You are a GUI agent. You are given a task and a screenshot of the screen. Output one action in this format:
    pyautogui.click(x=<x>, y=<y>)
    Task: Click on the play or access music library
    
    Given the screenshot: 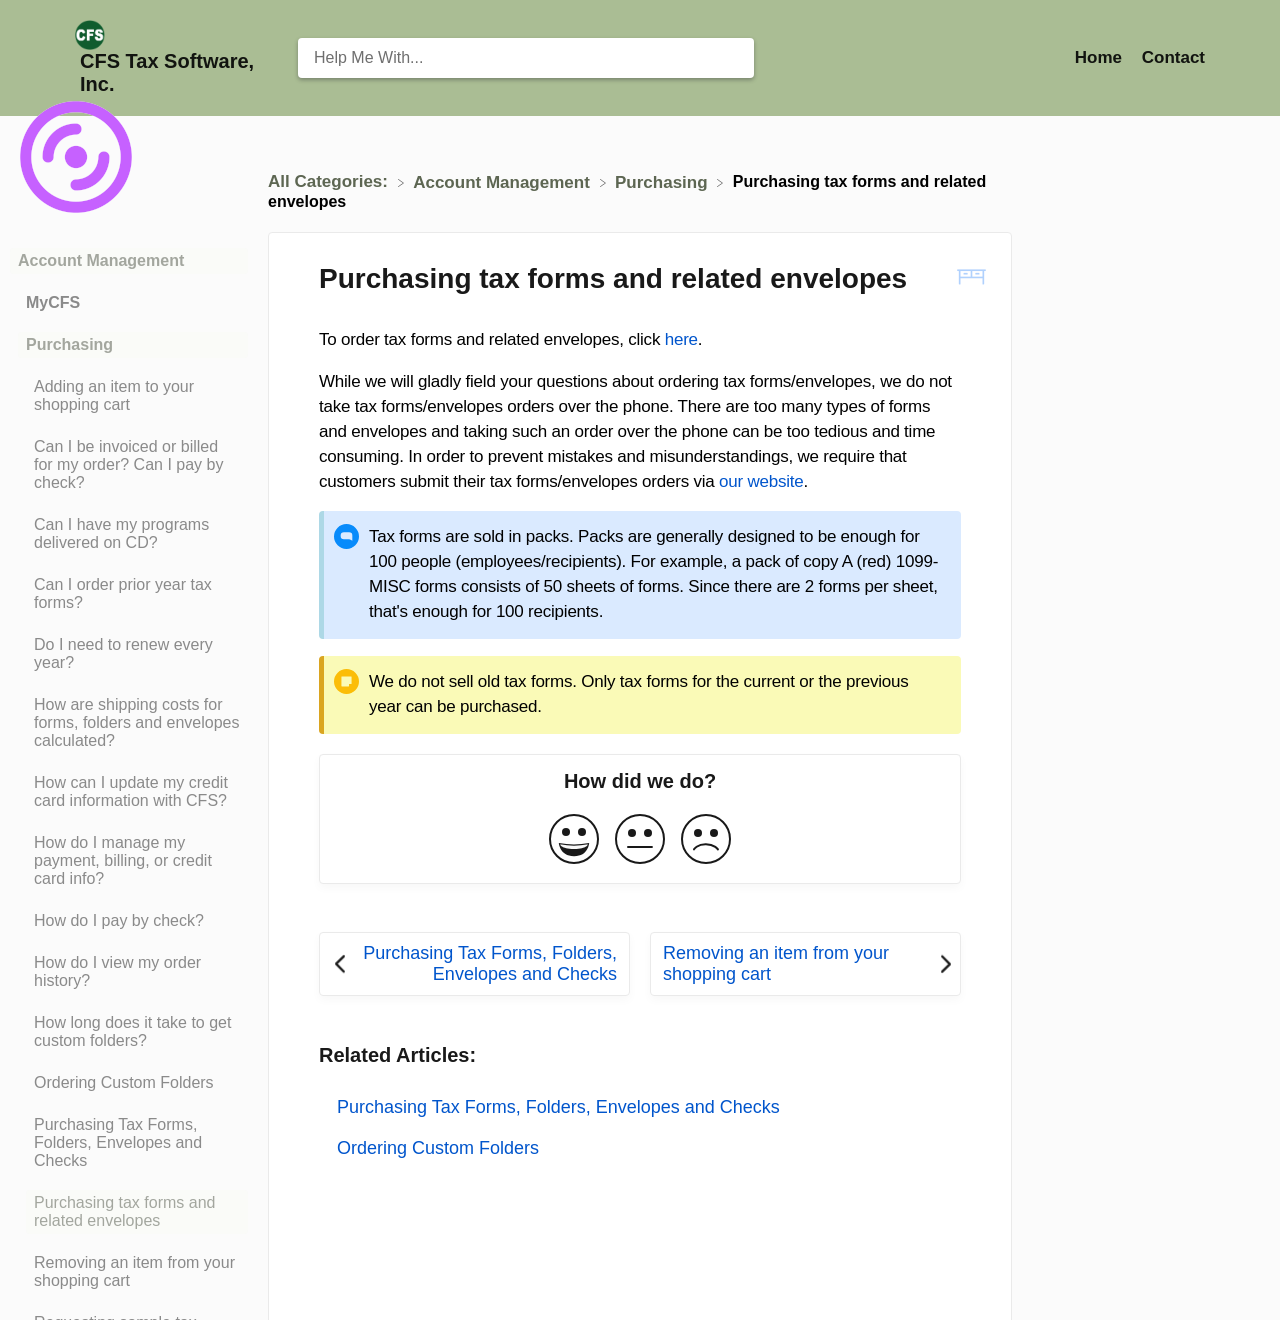 What is the action you would take?
    pyautogui.click(x=76, y=157)
    